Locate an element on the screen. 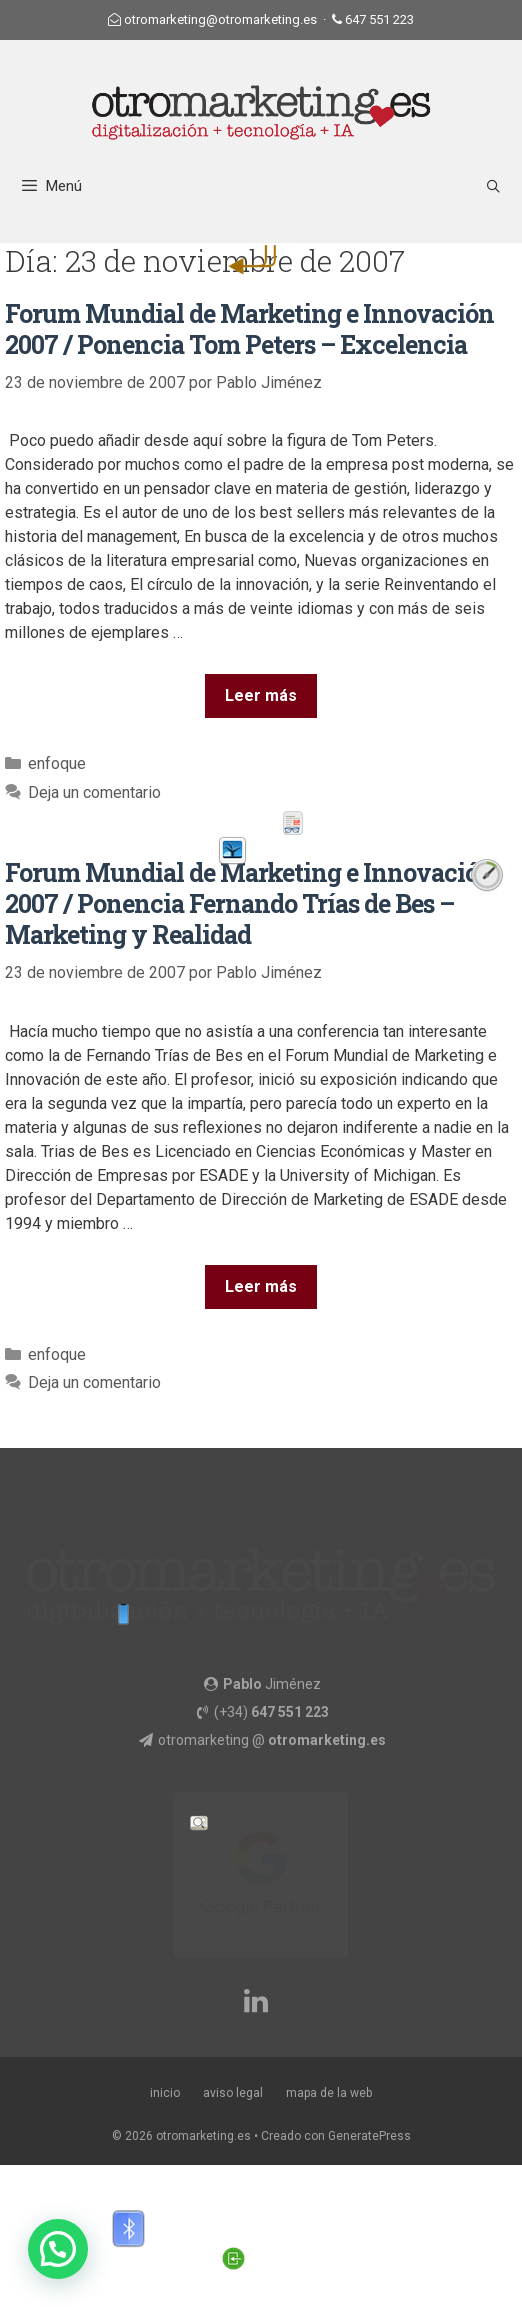  open evince document viewer is located at coordinates (293, 823).